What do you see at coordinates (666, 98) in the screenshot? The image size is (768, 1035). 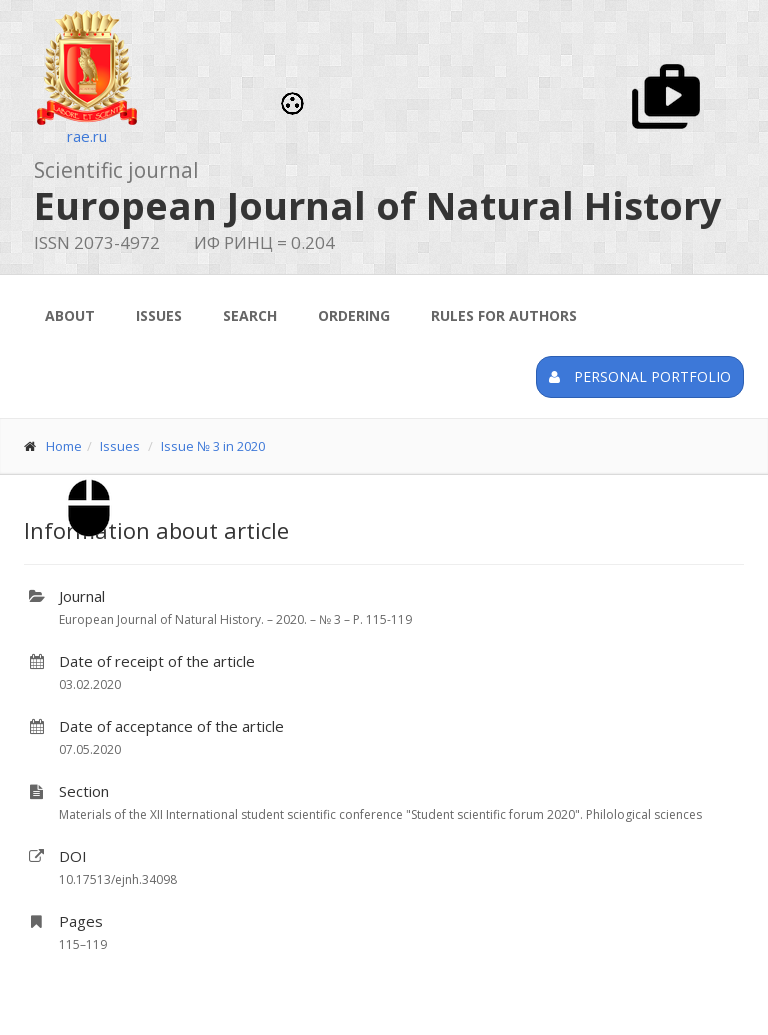 I see `view your purchased videos or media` at bounding box center [666, 98].